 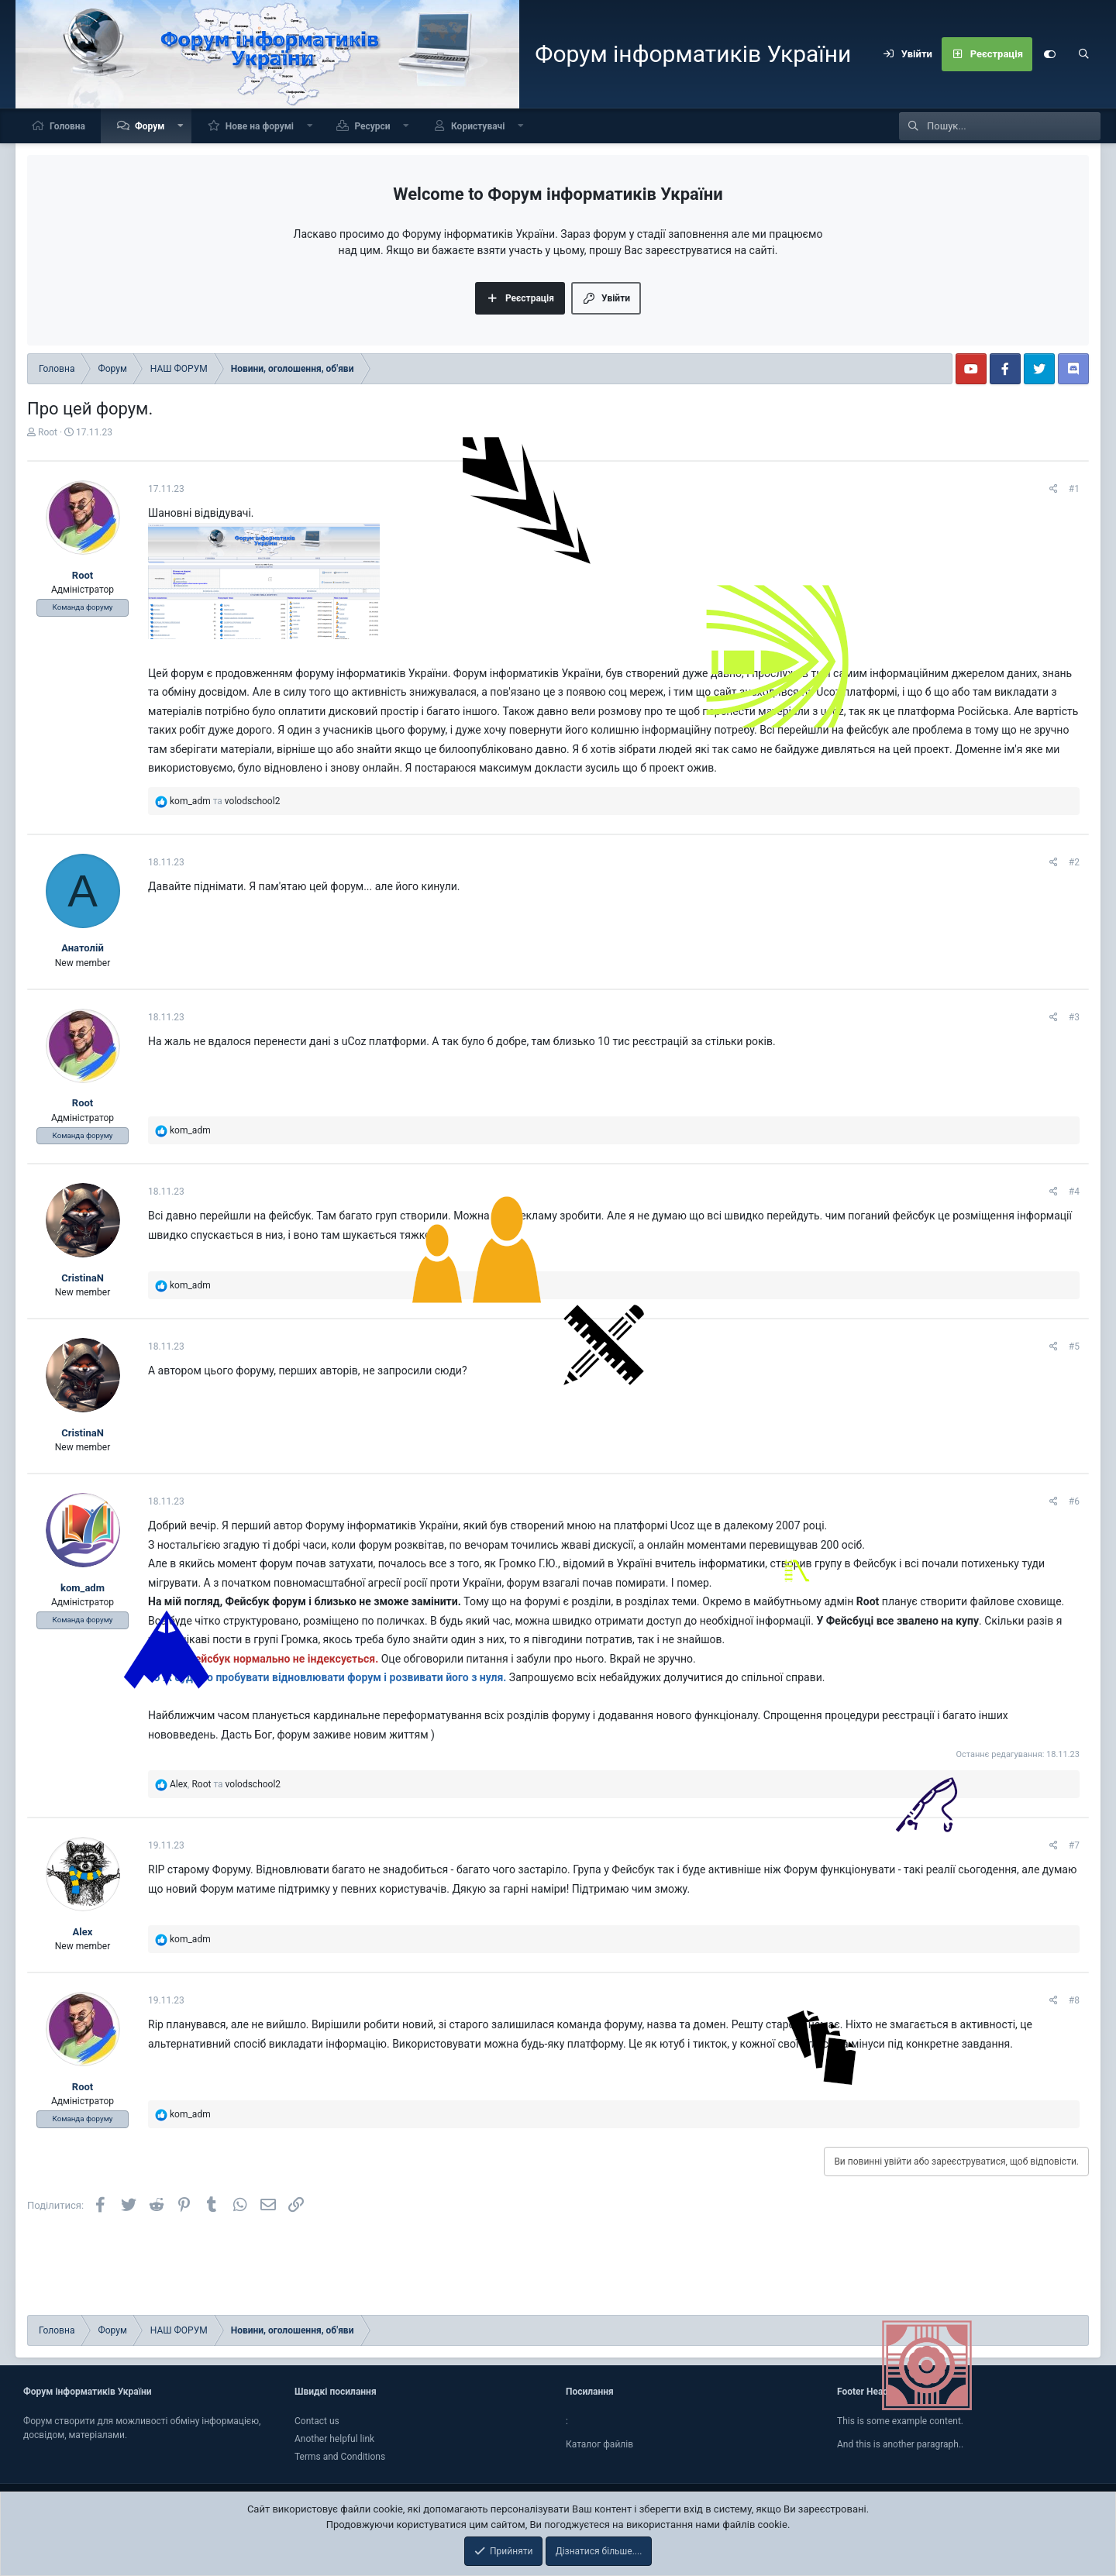 I want to click on access fishing mini-game or activity, so click(x=926, y=1804).